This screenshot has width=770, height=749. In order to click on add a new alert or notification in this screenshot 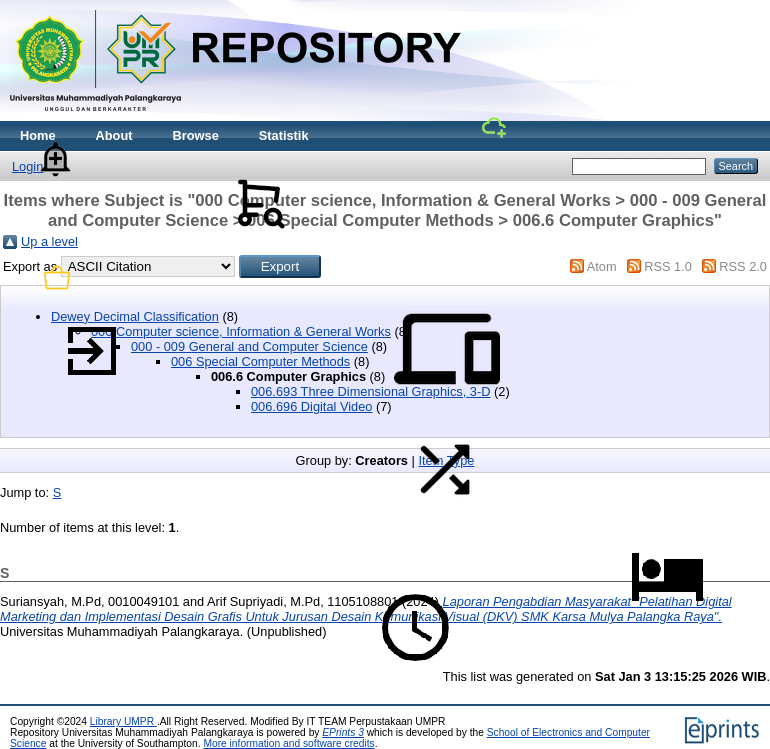, I will do `click(55, 158)`.